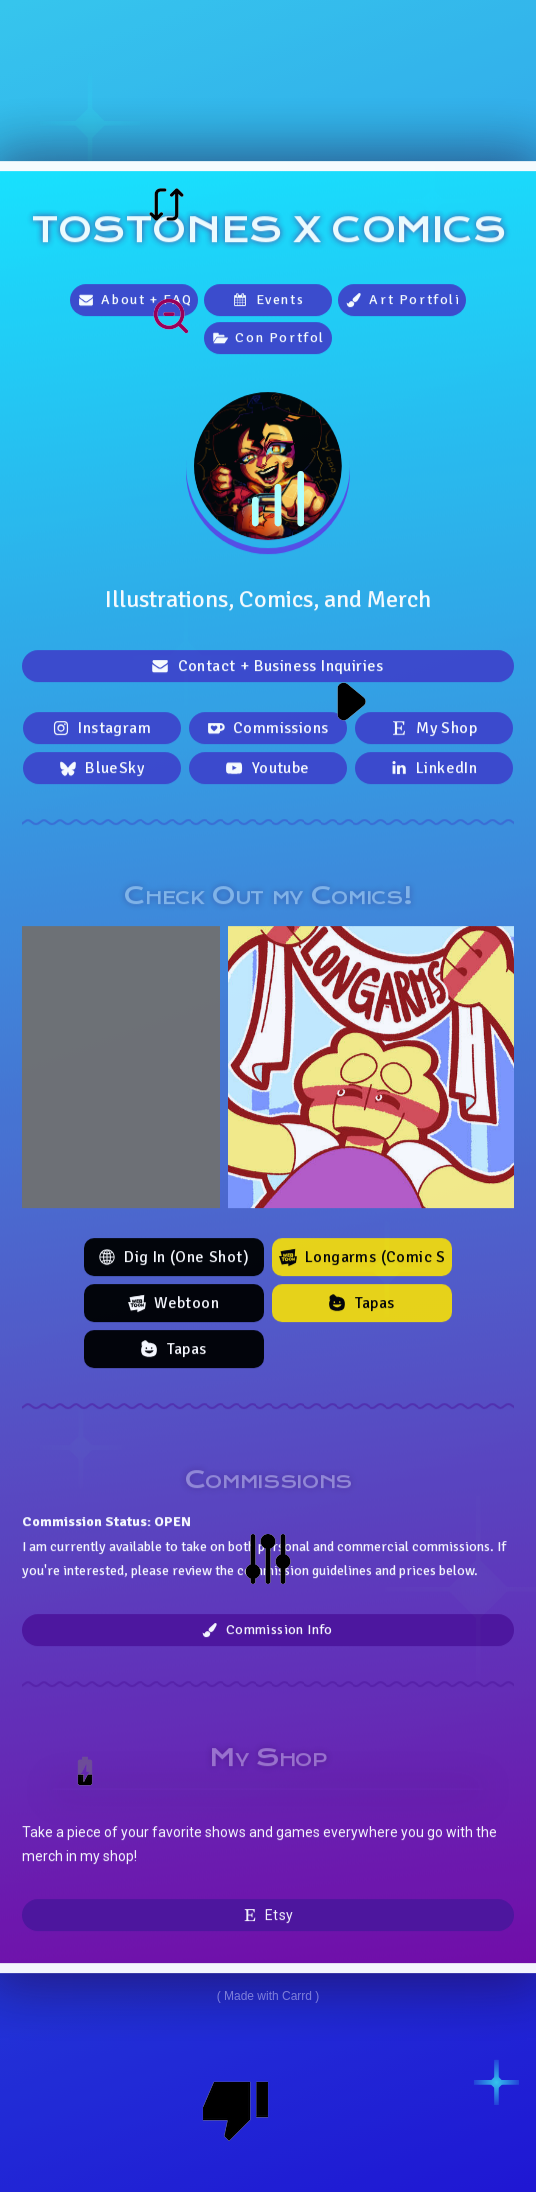  Describe the element at coordinates (348, 701) in the screenshot. I see `go to next item or screen` at that location.